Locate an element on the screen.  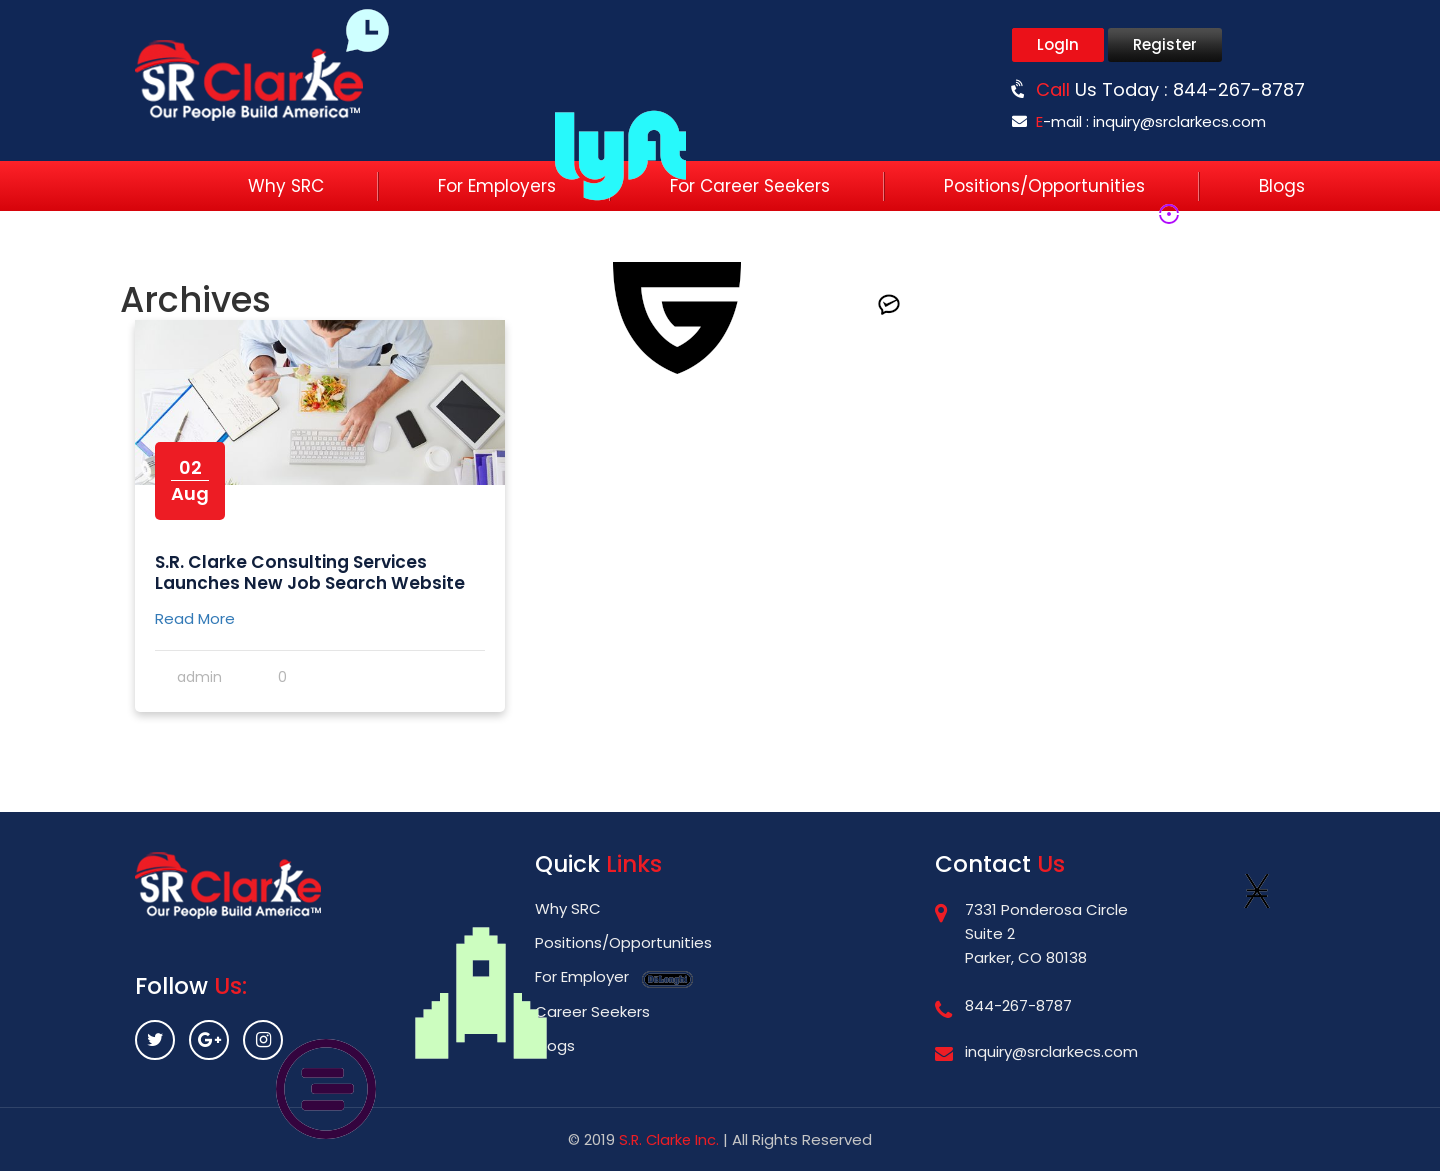
pay with WeChat Pay is located at coordinates (889, 304).